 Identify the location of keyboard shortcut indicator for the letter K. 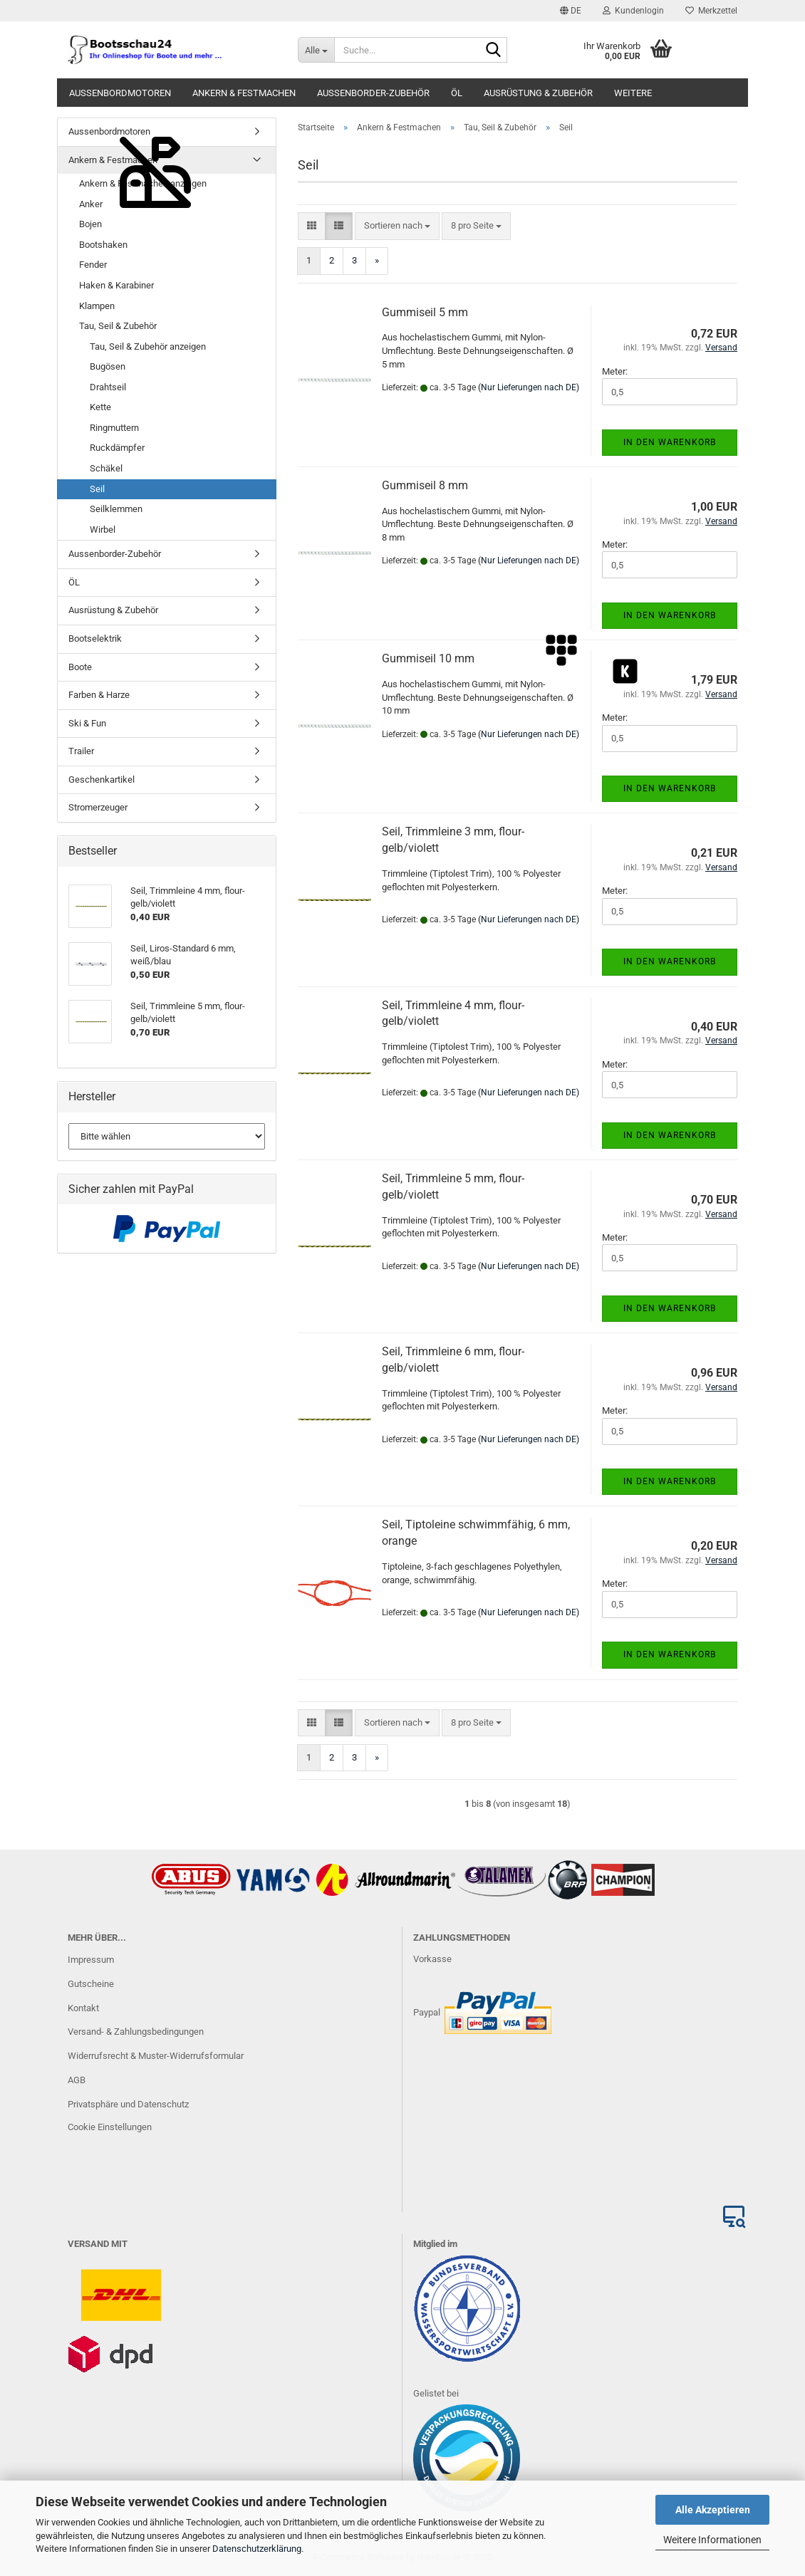
(625, 671).